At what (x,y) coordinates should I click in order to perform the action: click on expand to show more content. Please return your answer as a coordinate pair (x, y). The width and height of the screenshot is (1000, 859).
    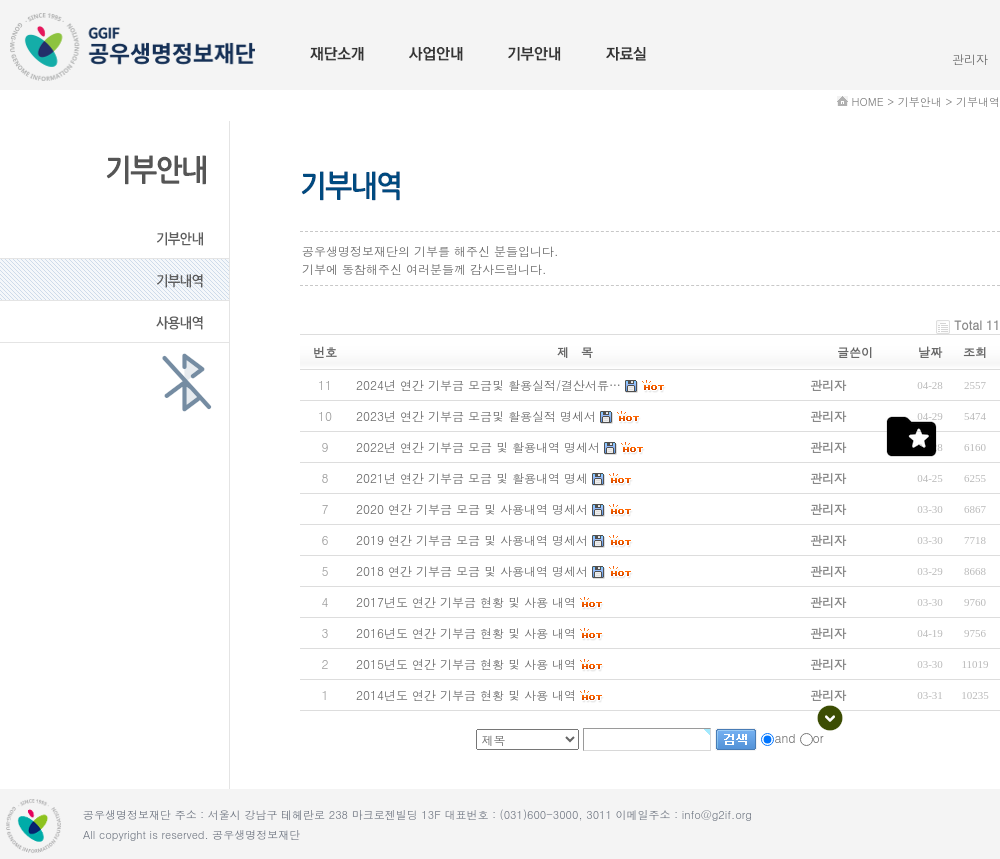
    Looking at the image, I should click on (830, 718).